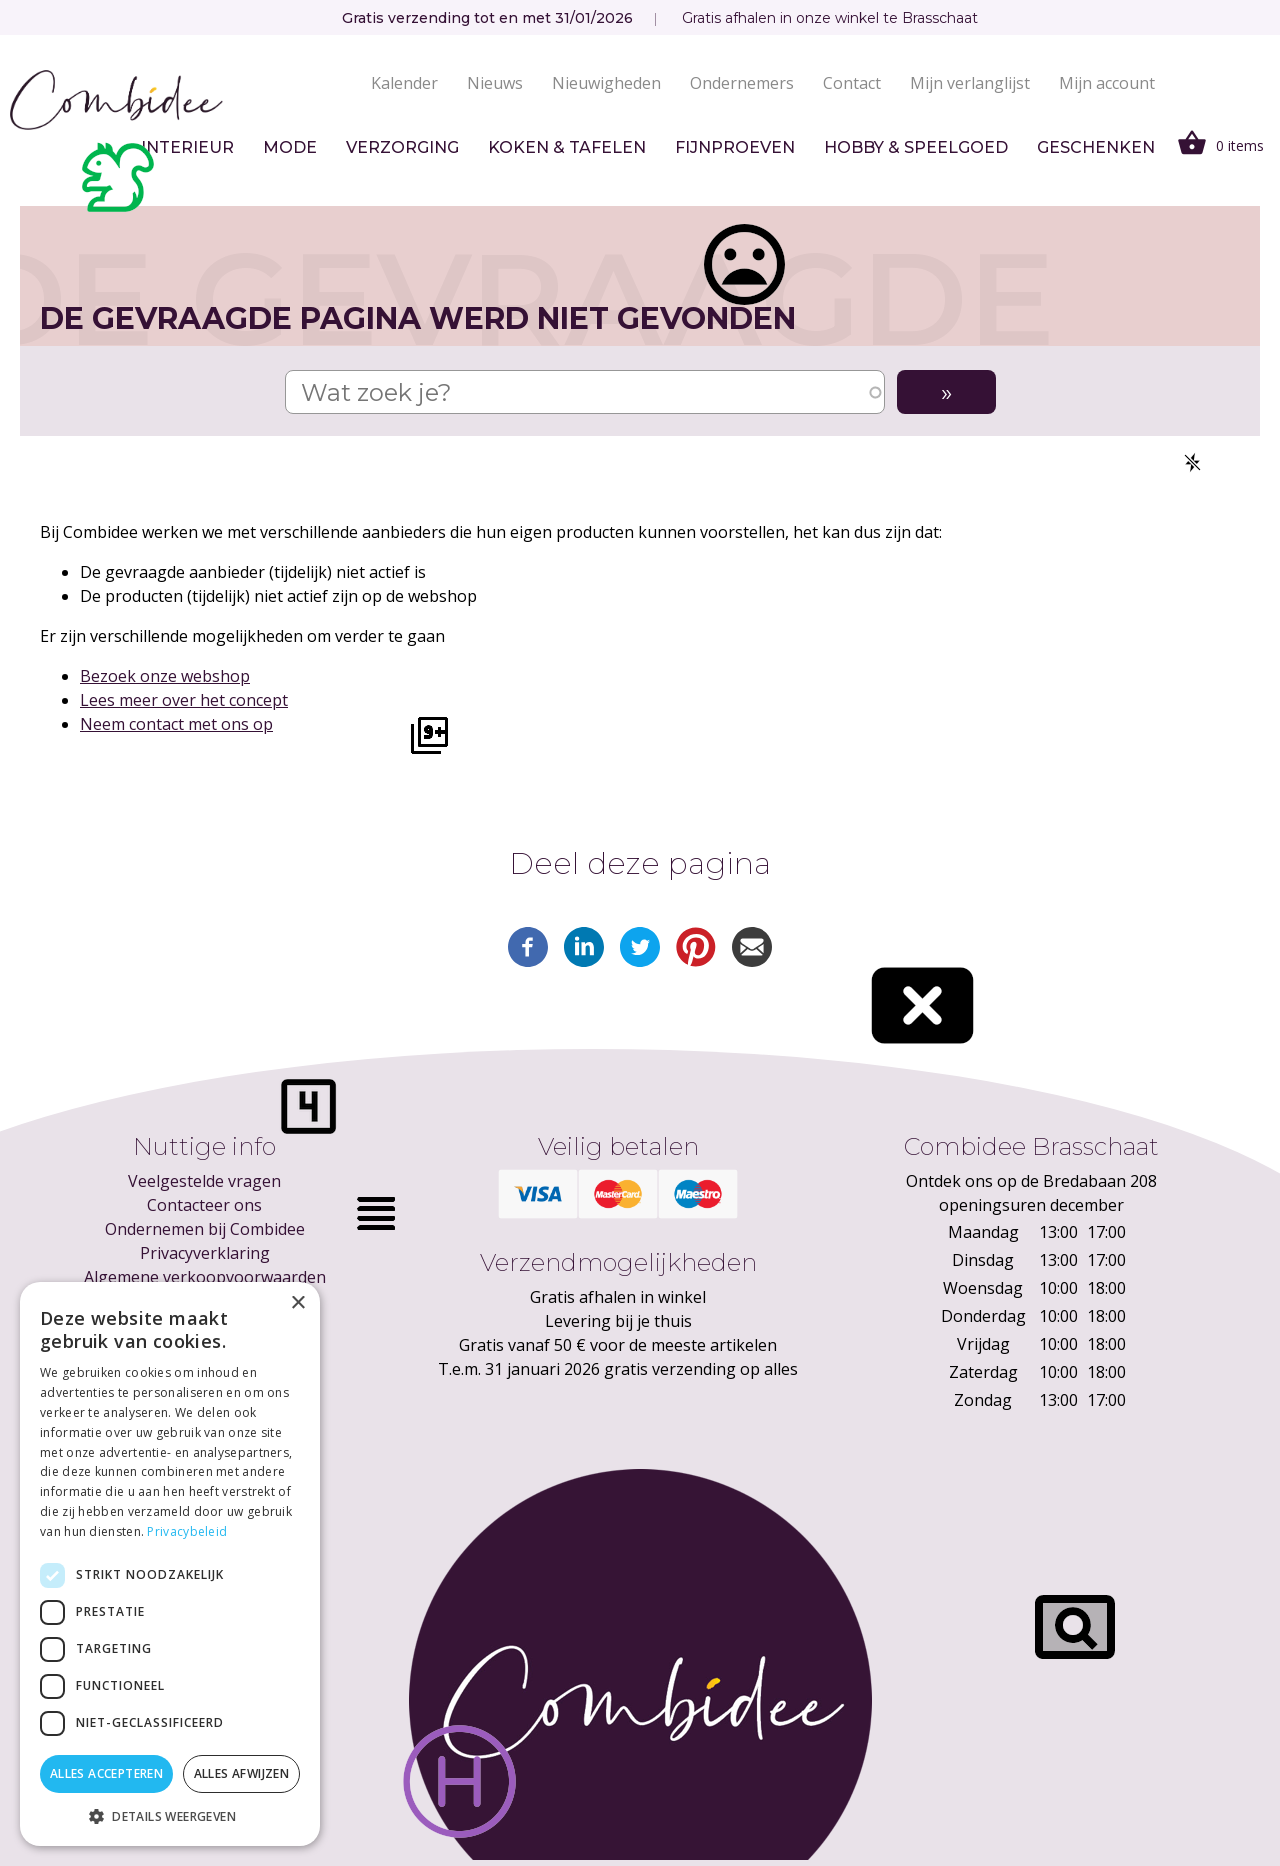 Image resolution: width=1280 pixels, height=1866 pixels. What do you see at coordinates (744, 264) in the screenshot?
I see `indicate a negative reaction or feedback` at bounding box center [744, 264].